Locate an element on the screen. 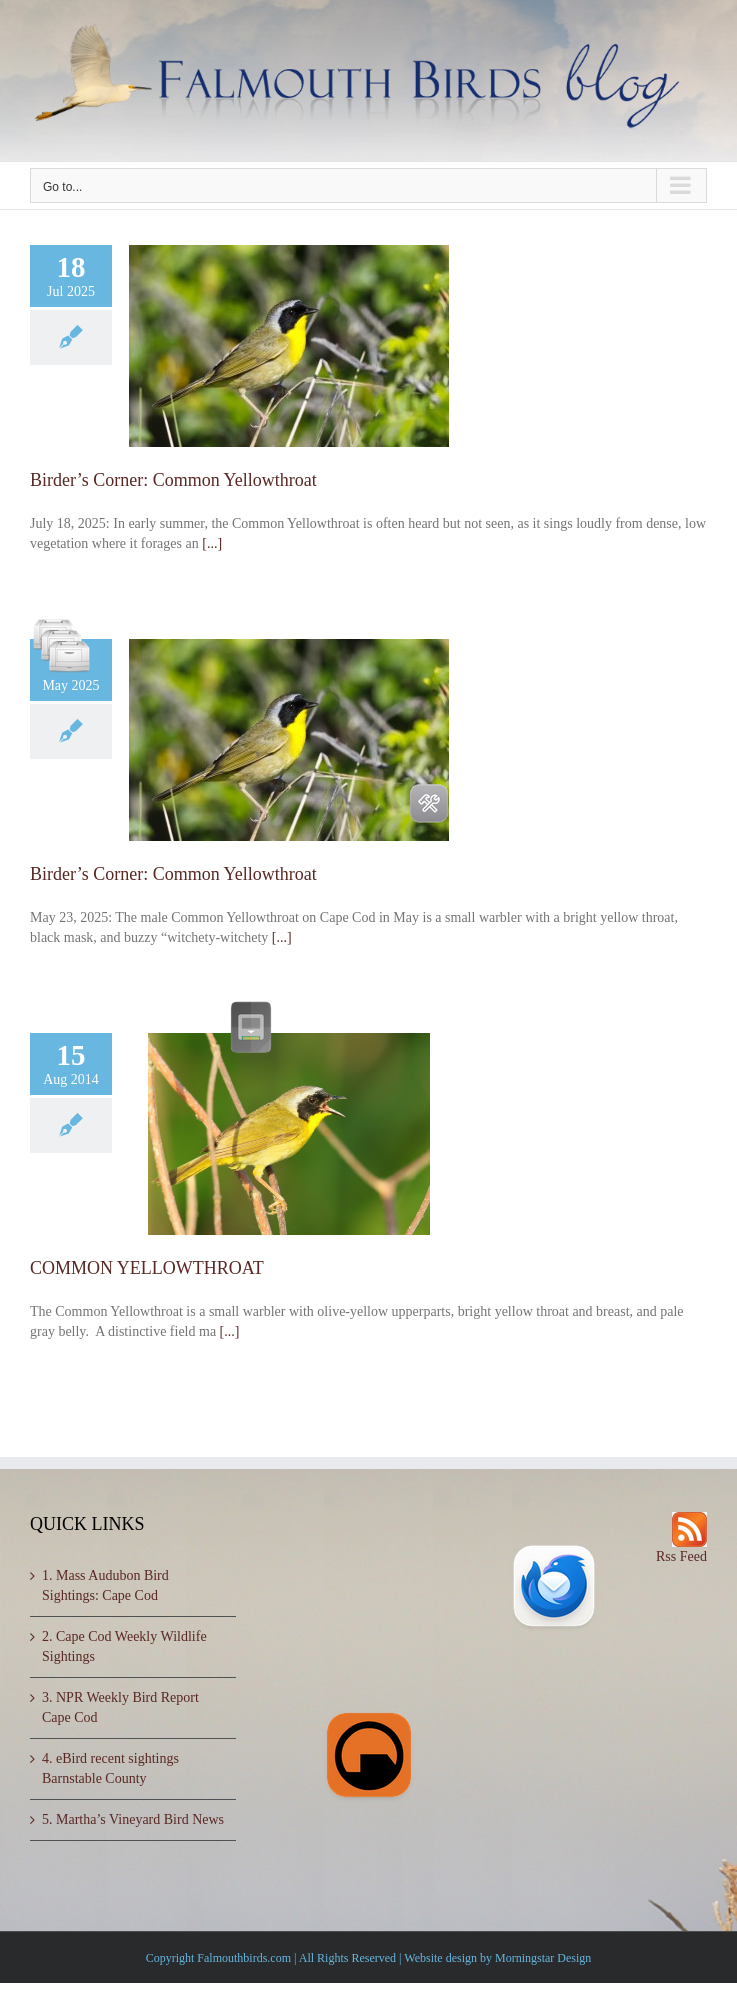 The image size is (737, 2009). access advanced settings or preferences is located at coordinates (429, 804).